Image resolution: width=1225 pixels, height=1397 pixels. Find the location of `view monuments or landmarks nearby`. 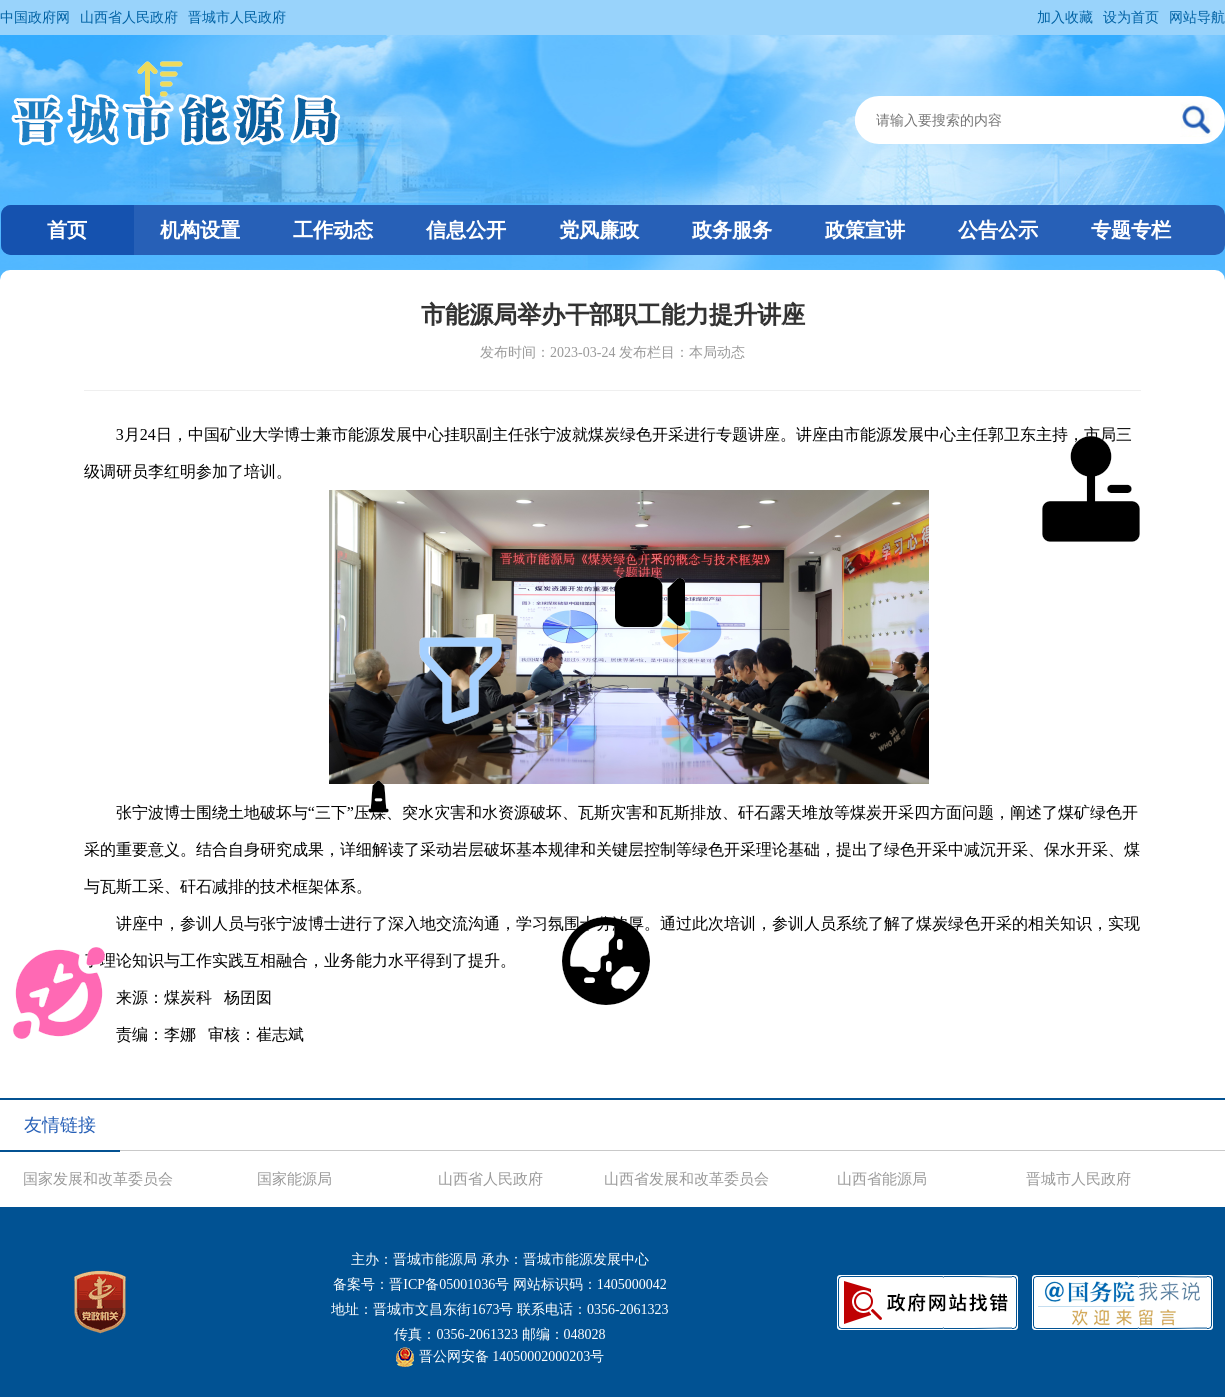

view monuments or landmarks nearby is located at coordinates (378, 797).